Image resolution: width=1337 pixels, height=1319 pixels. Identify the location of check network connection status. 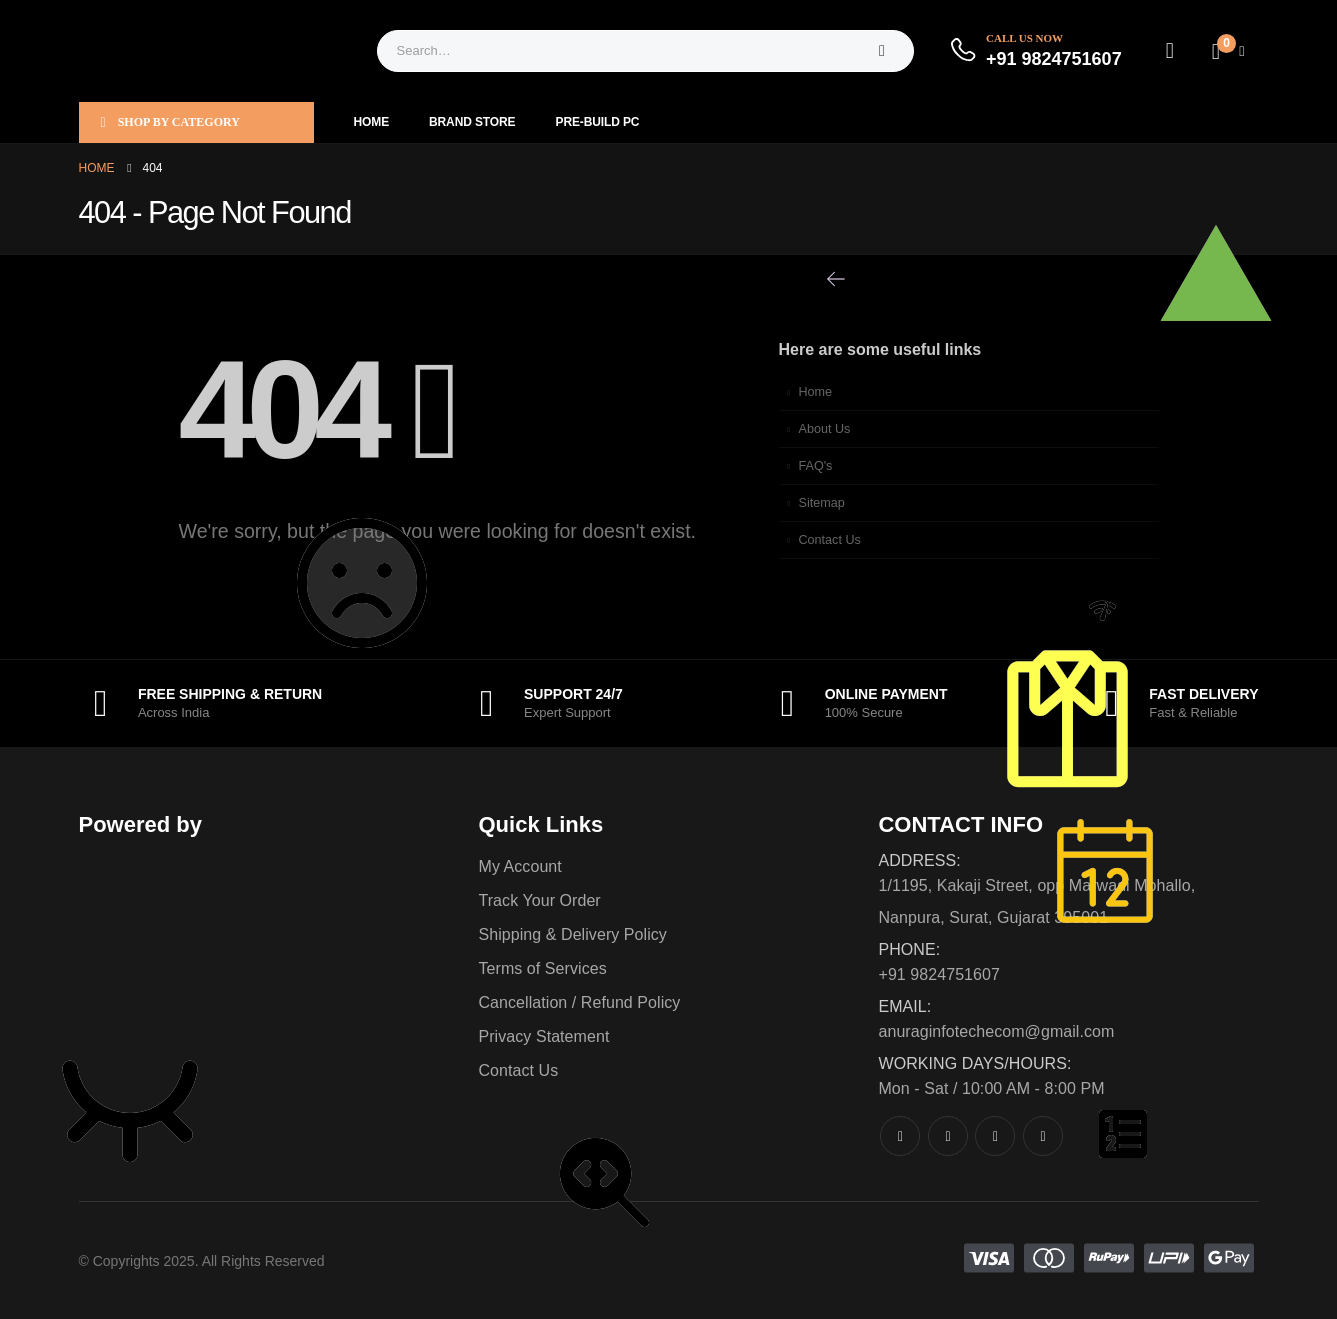
(1102, 610).